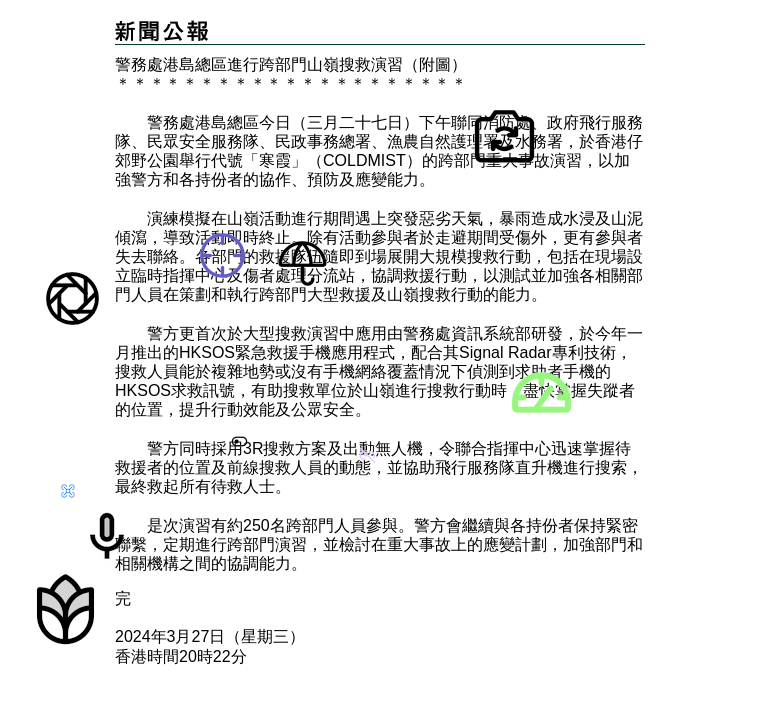  What do you see at coordinates (239, 441) in the screenshot?
I see `toggle switch in off position` at bounding box center [239, 441].